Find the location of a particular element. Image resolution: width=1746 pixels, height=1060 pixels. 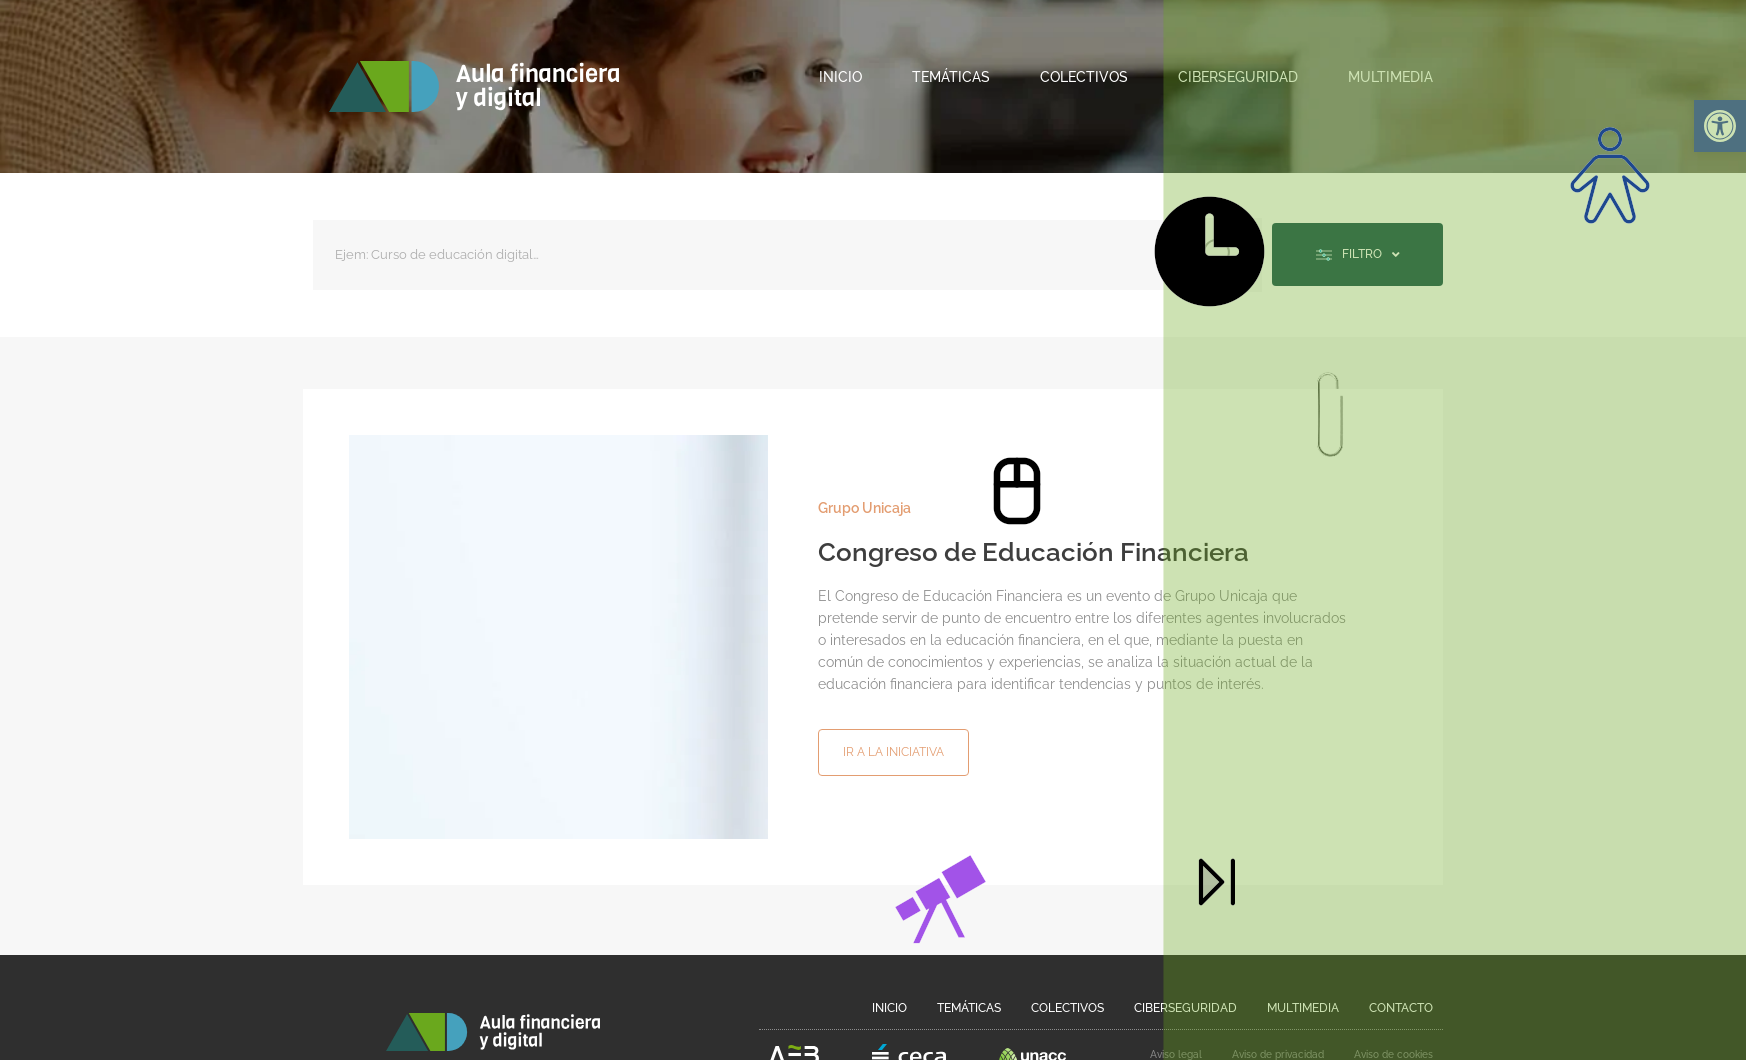

explore or discover new content is located at coordinates (940, 900).